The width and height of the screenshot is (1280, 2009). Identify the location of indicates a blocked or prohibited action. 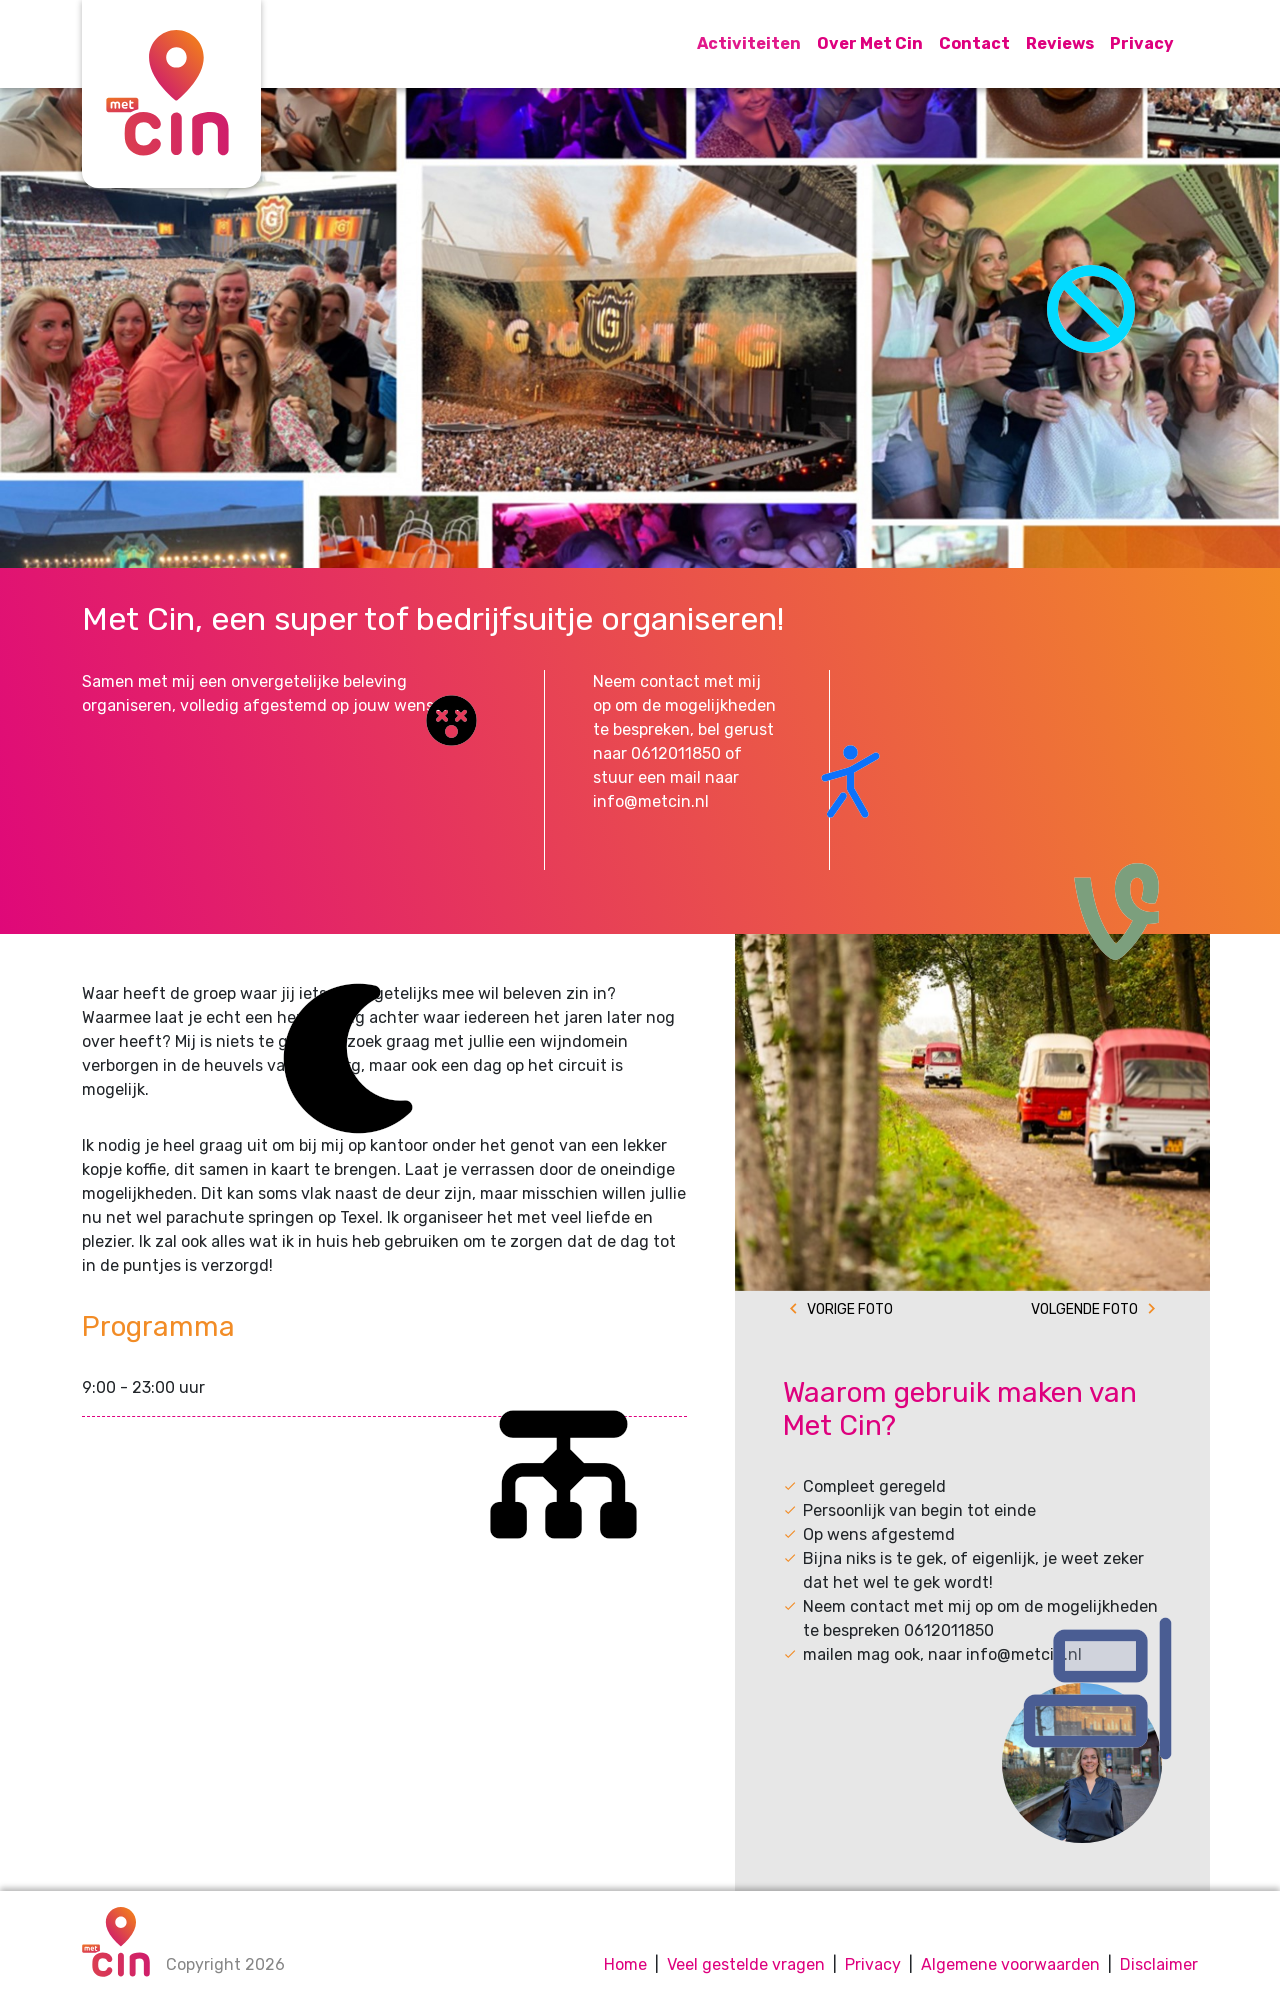
(1091, 309).